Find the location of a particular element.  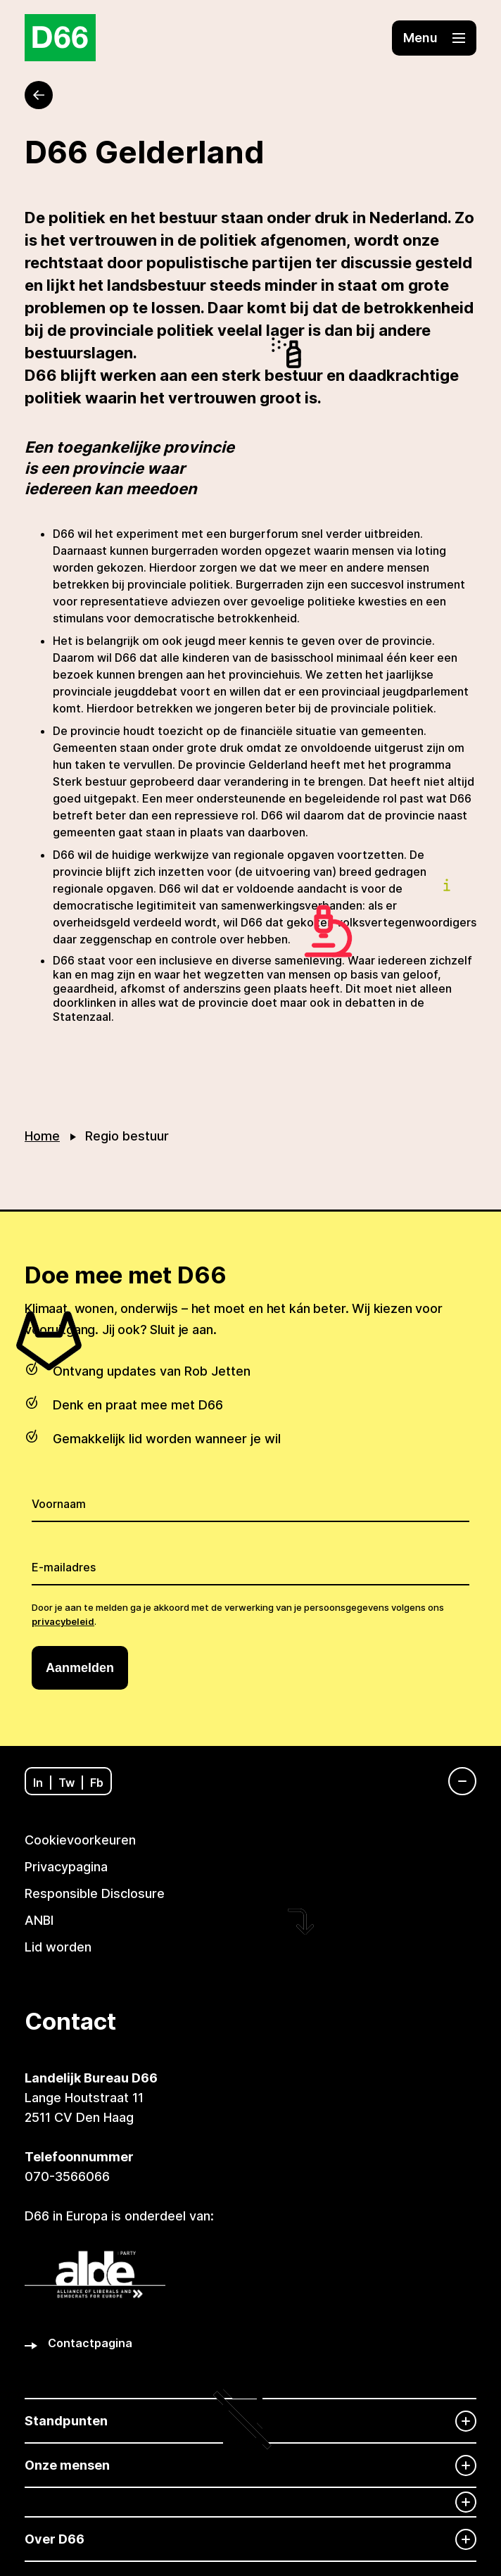

access spray or paint tools is located at coordinates (286, 352).